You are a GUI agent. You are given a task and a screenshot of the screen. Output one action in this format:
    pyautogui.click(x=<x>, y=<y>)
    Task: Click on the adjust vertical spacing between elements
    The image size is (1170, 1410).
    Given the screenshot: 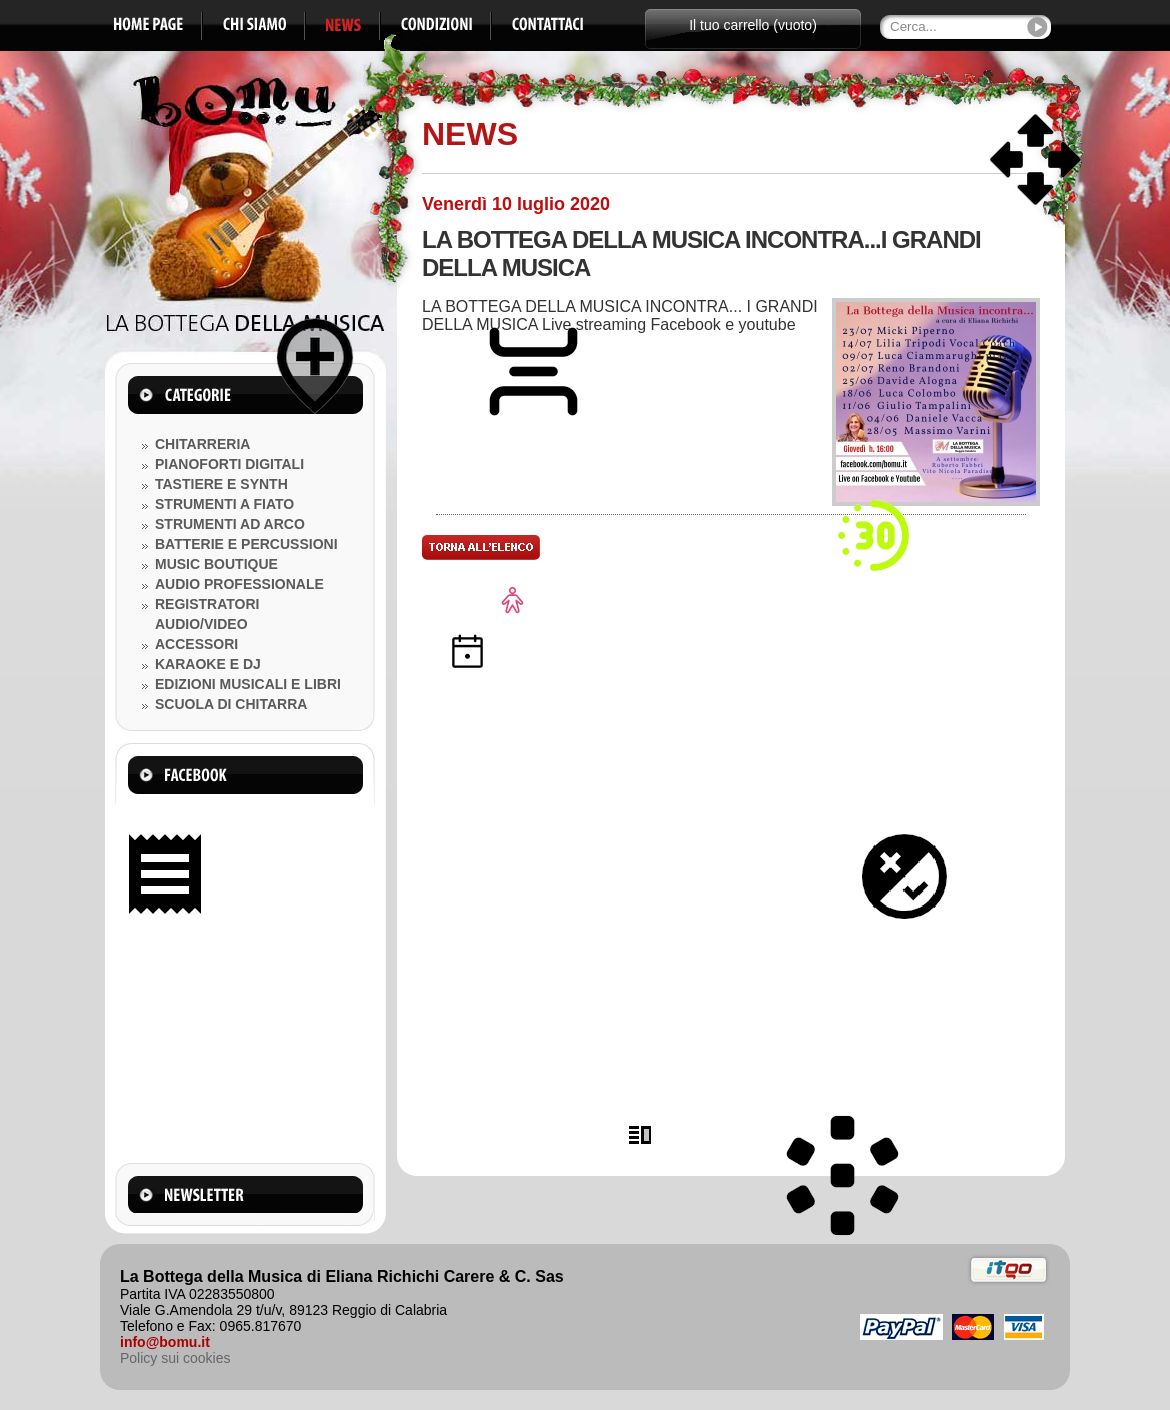 What is the action you would take?
    pyautogui.click(x=533, y=371)
    